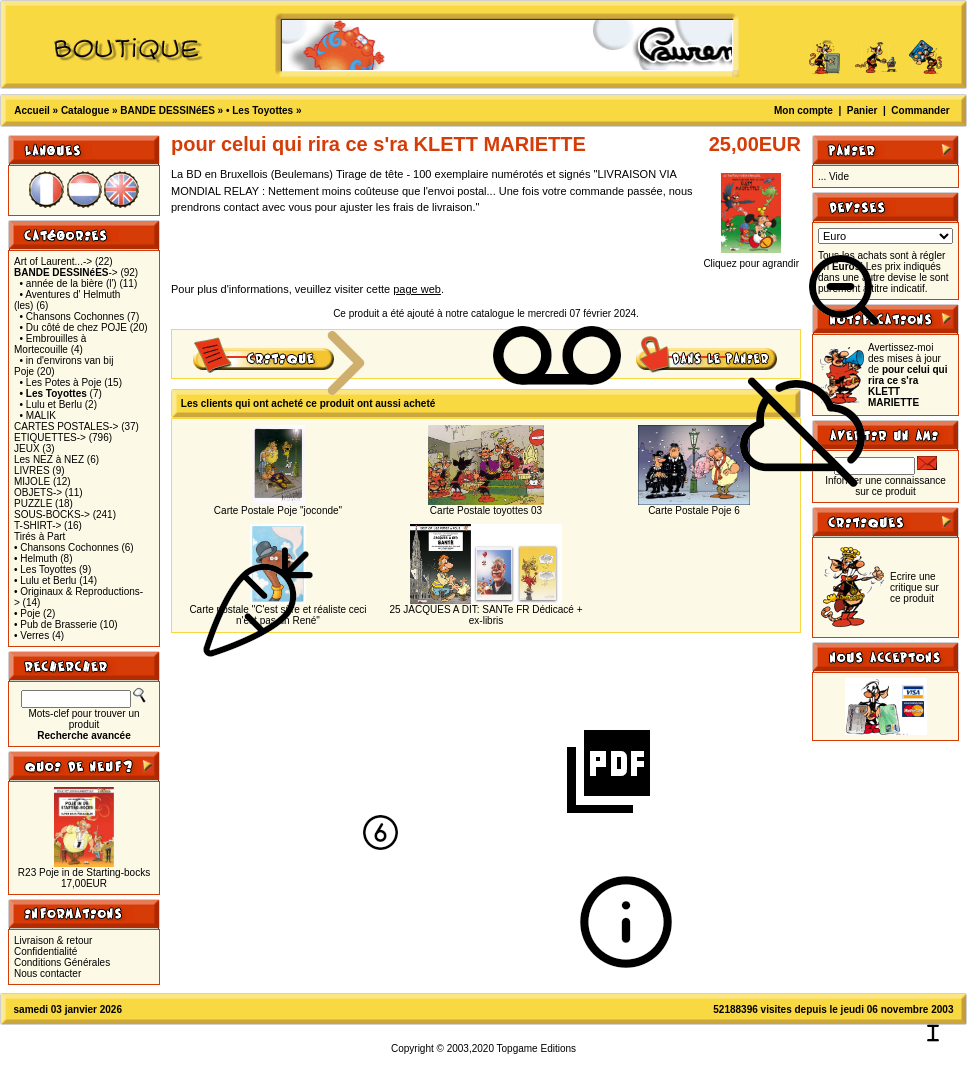 The width and height of the screenshot is (967, 1072). I want to click on save or export as PDF, so click(608, 771).